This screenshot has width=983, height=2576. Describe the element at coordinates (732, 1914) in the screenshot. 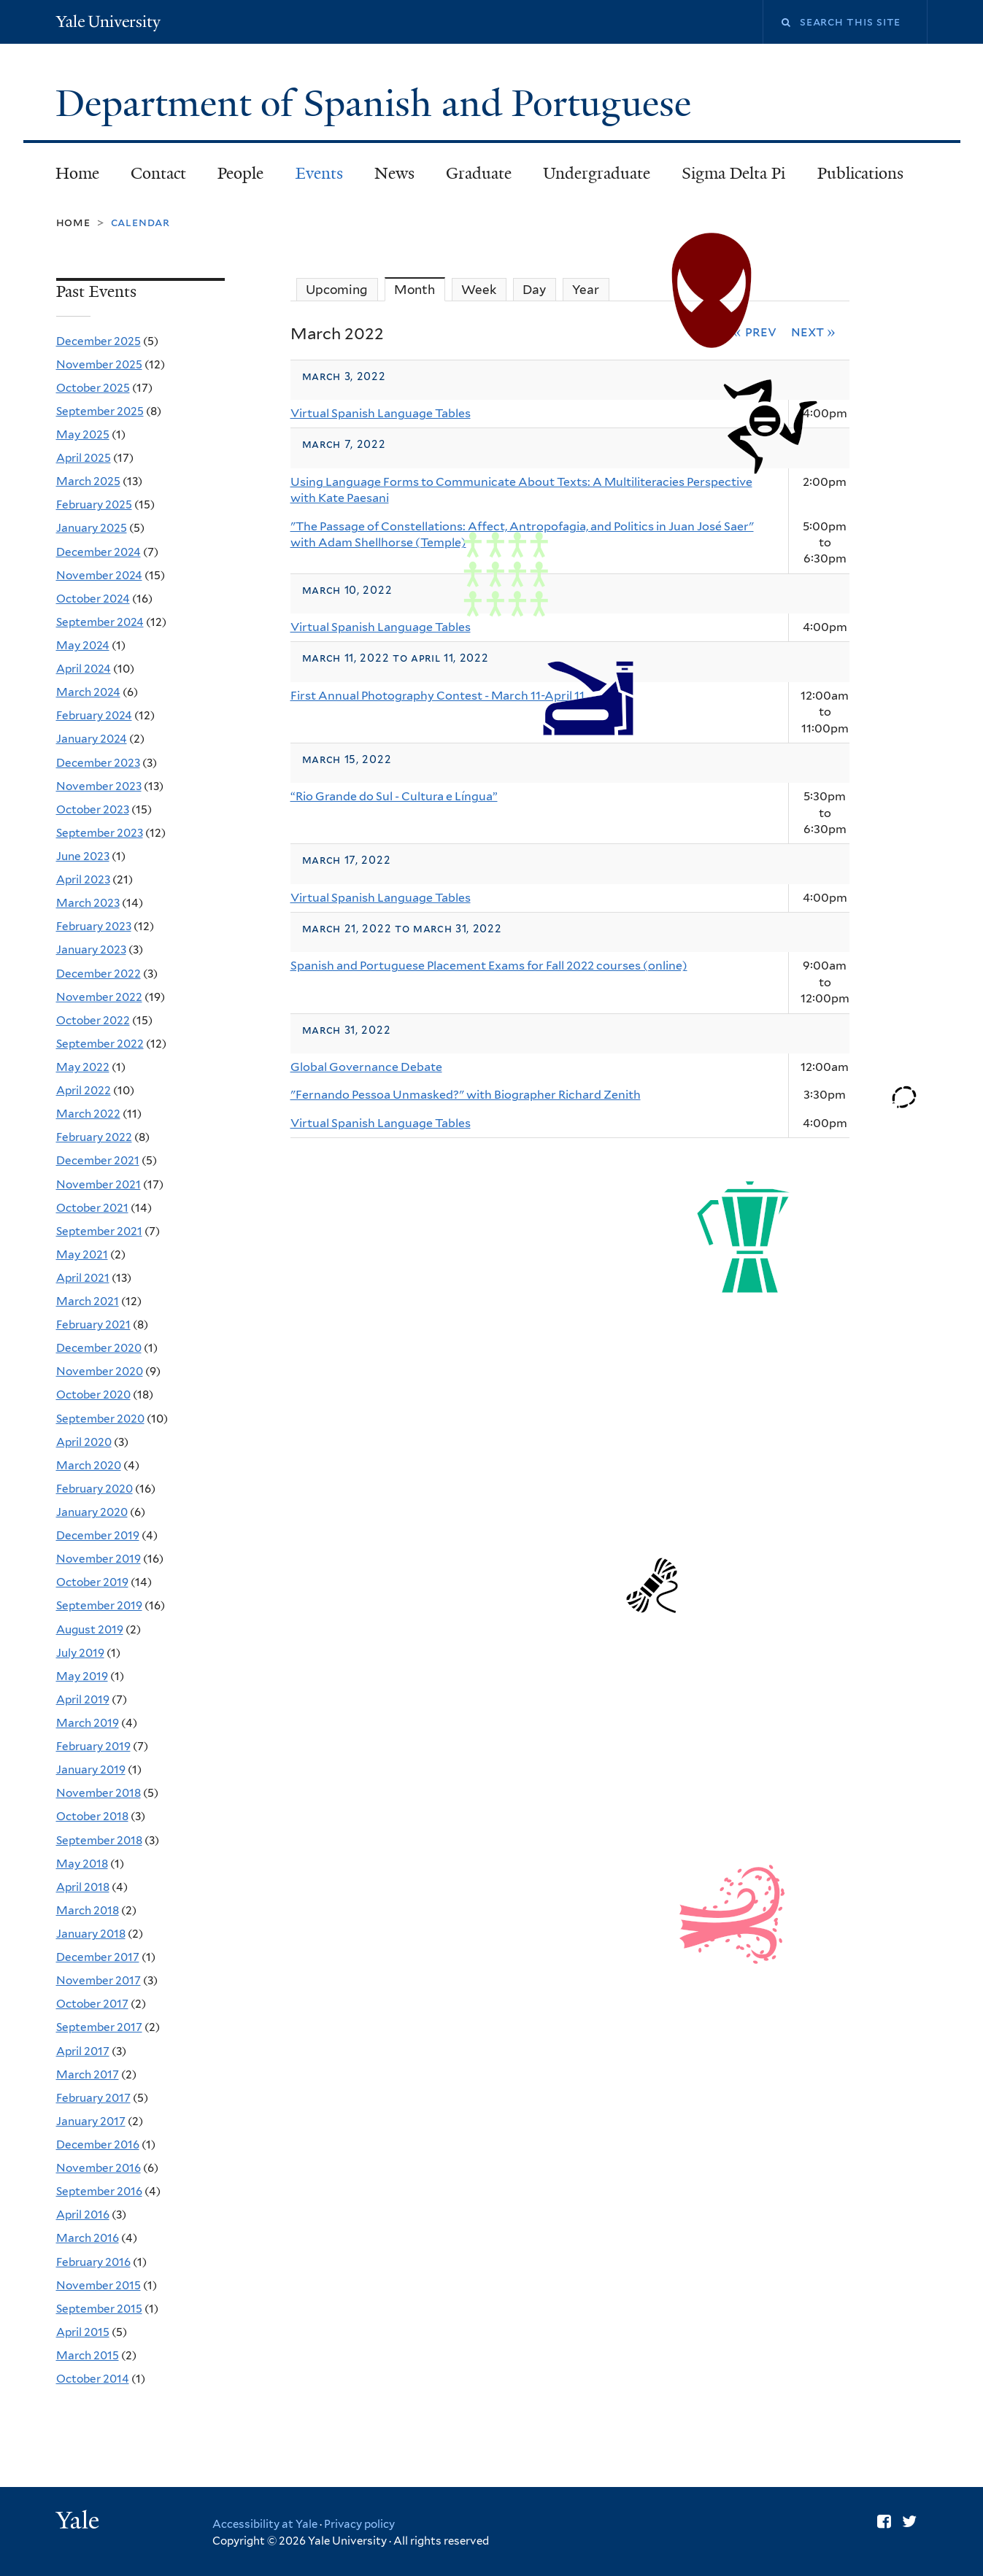

I see `indicates sandstorm or dust storm weather condition` at that location.